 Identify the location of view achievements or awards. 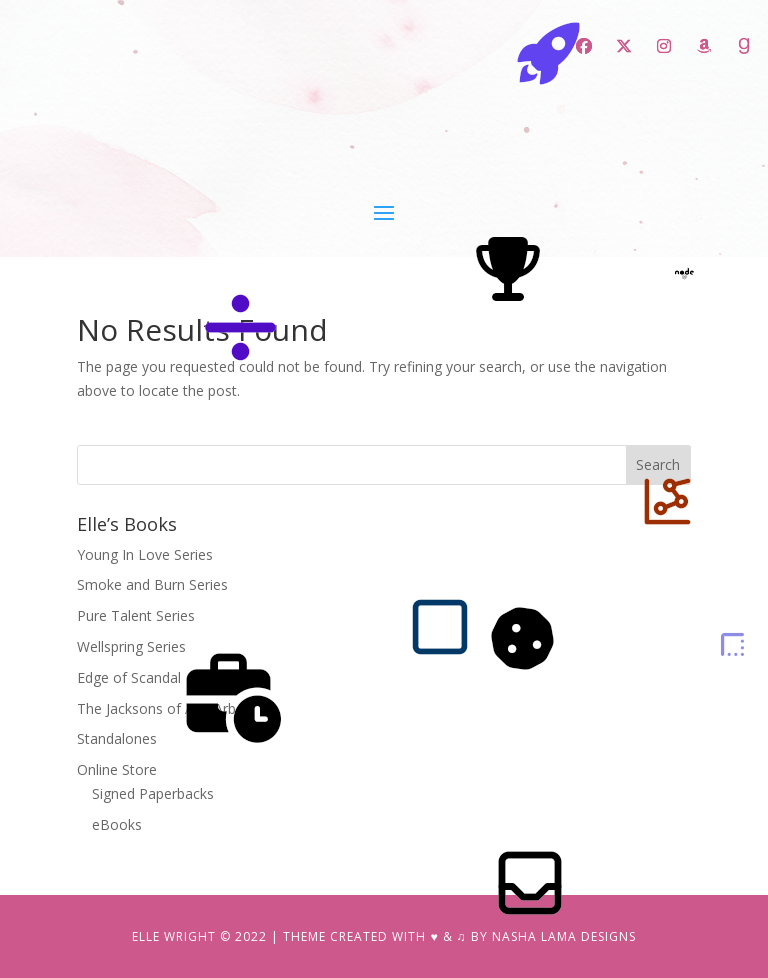
(508, 269).